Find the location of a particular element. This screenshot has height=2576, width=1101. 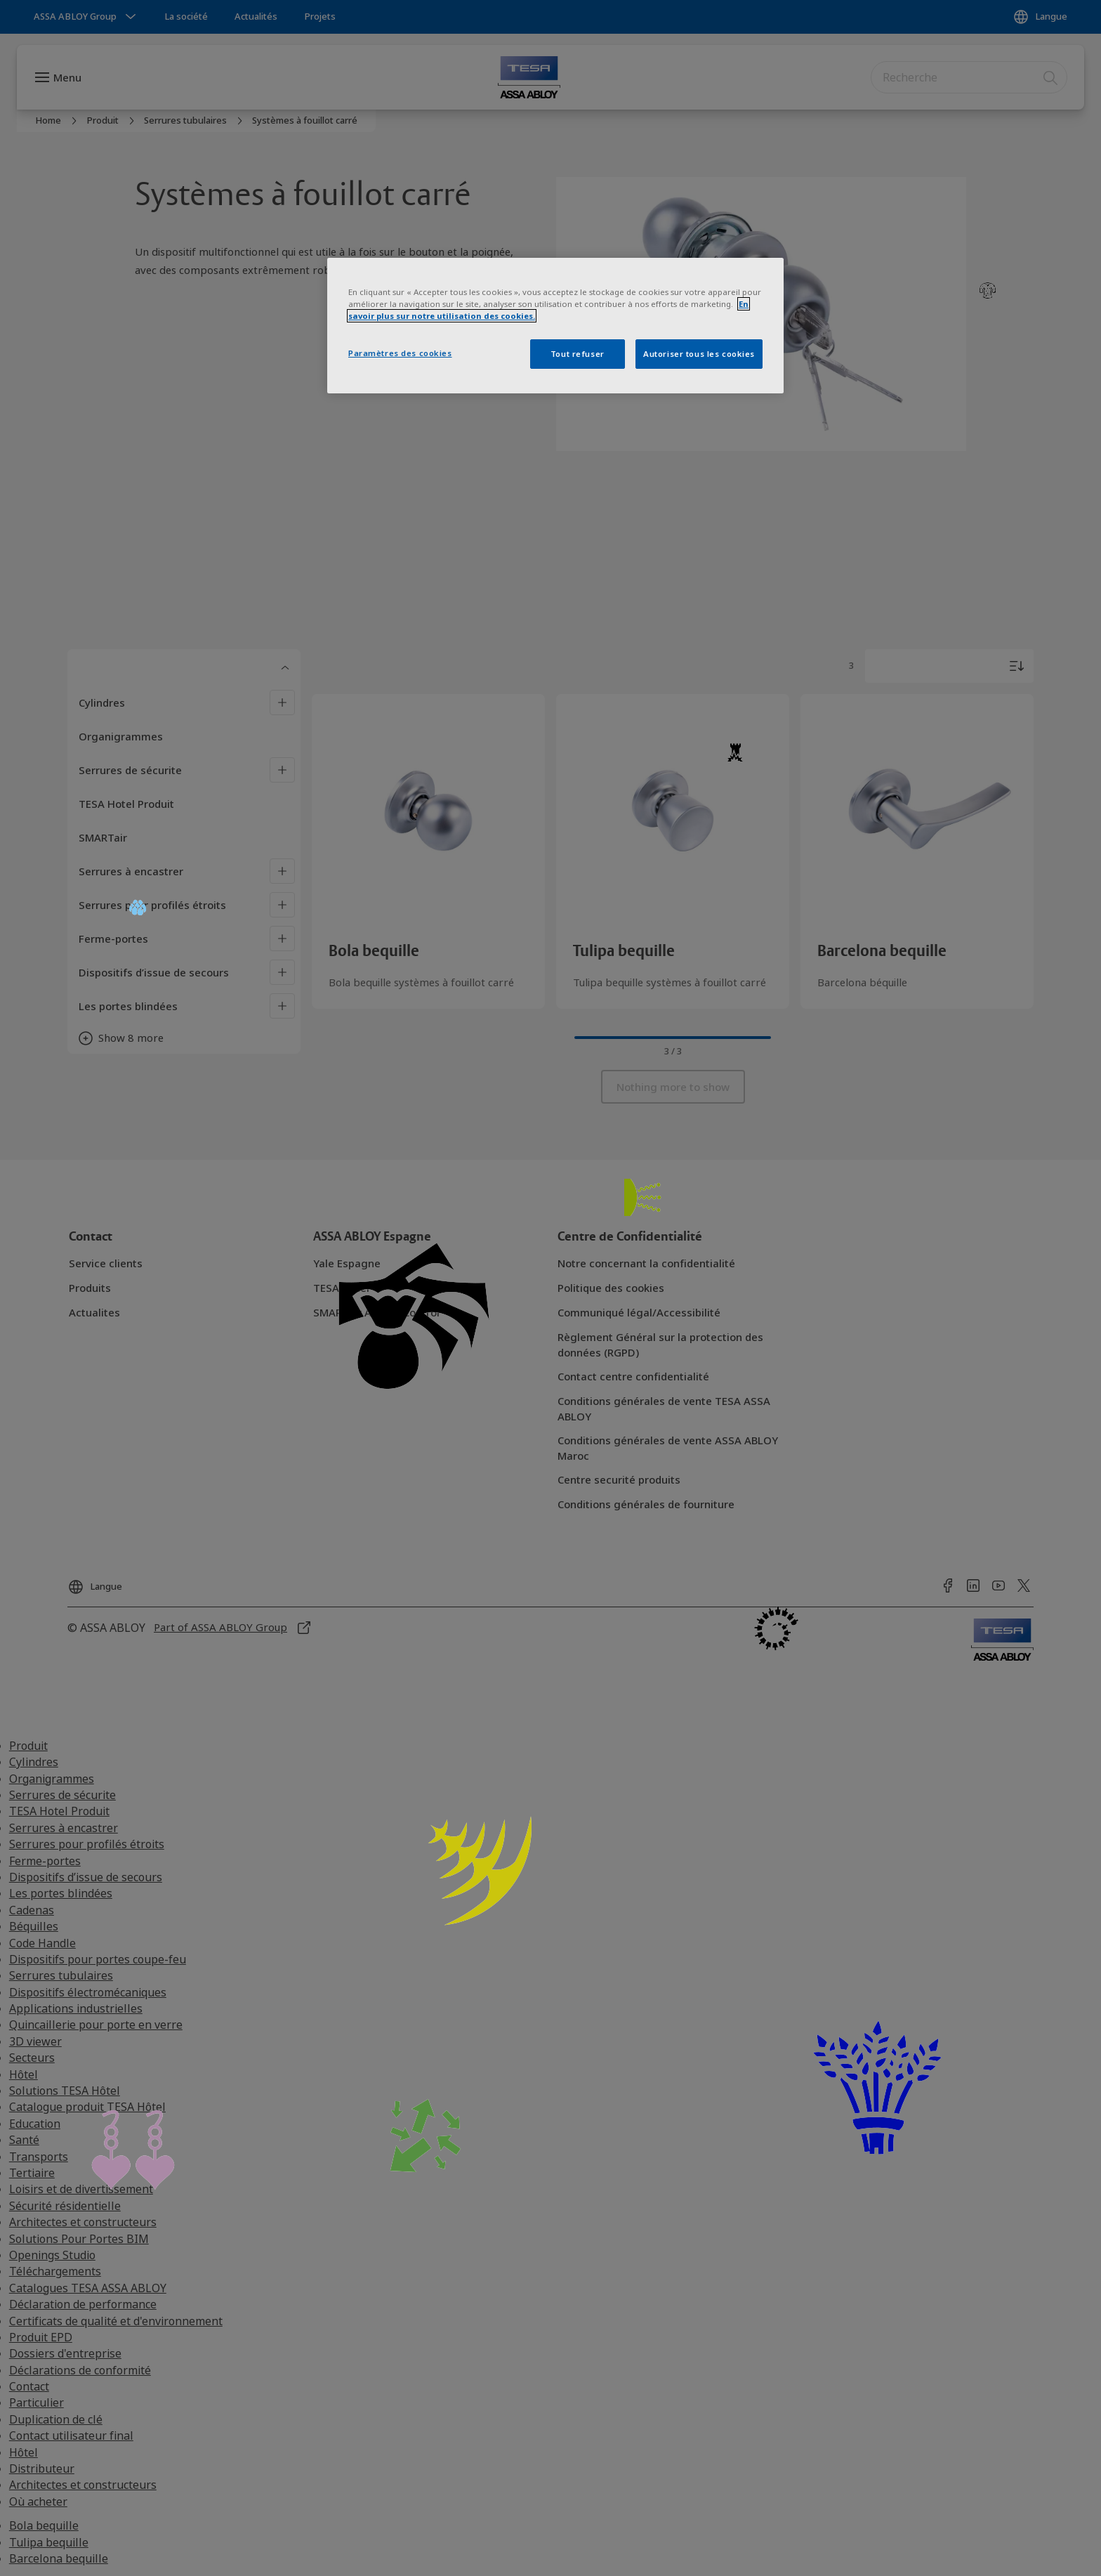

demolish or destroy a building is located at coordinates (735, 752).